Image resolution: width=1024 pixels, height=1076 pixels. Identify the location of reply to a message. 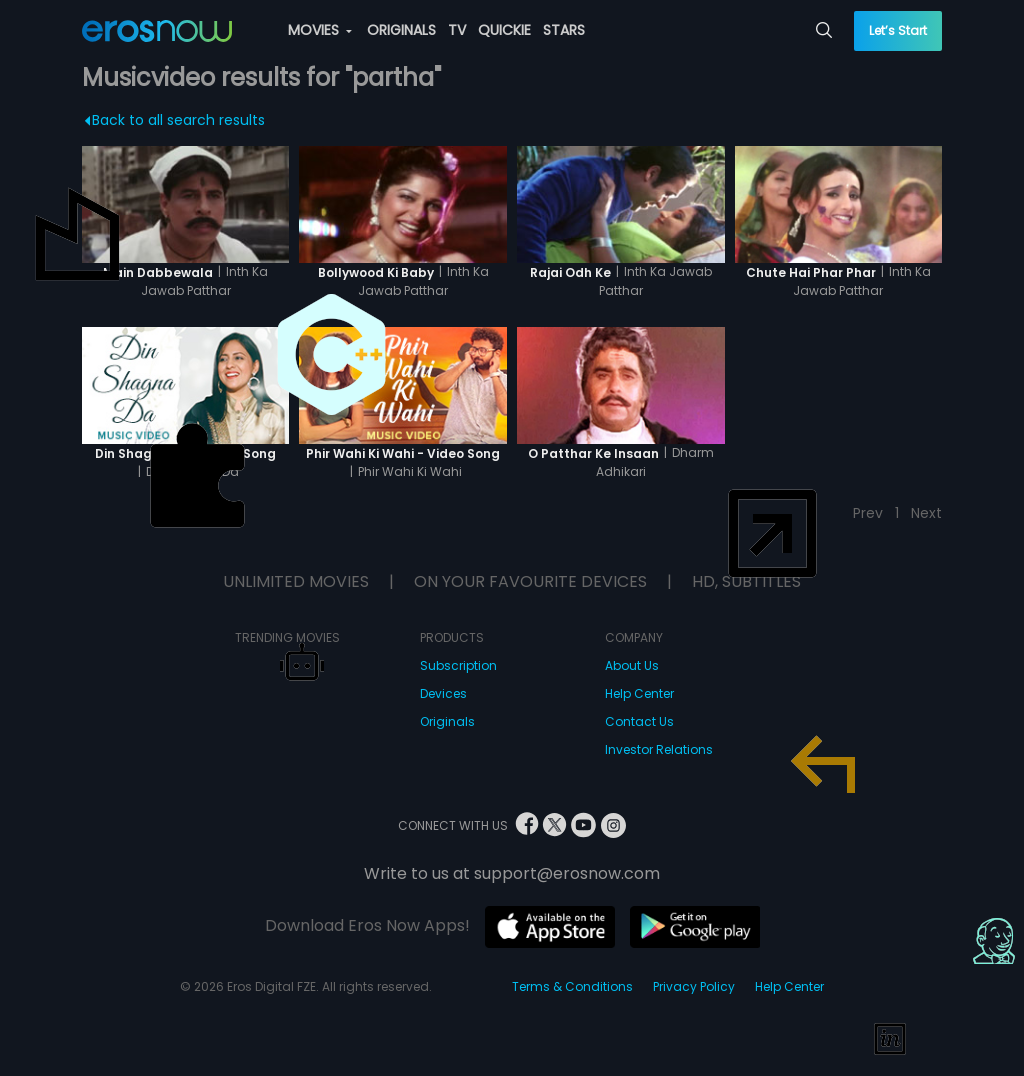
(827, 765).